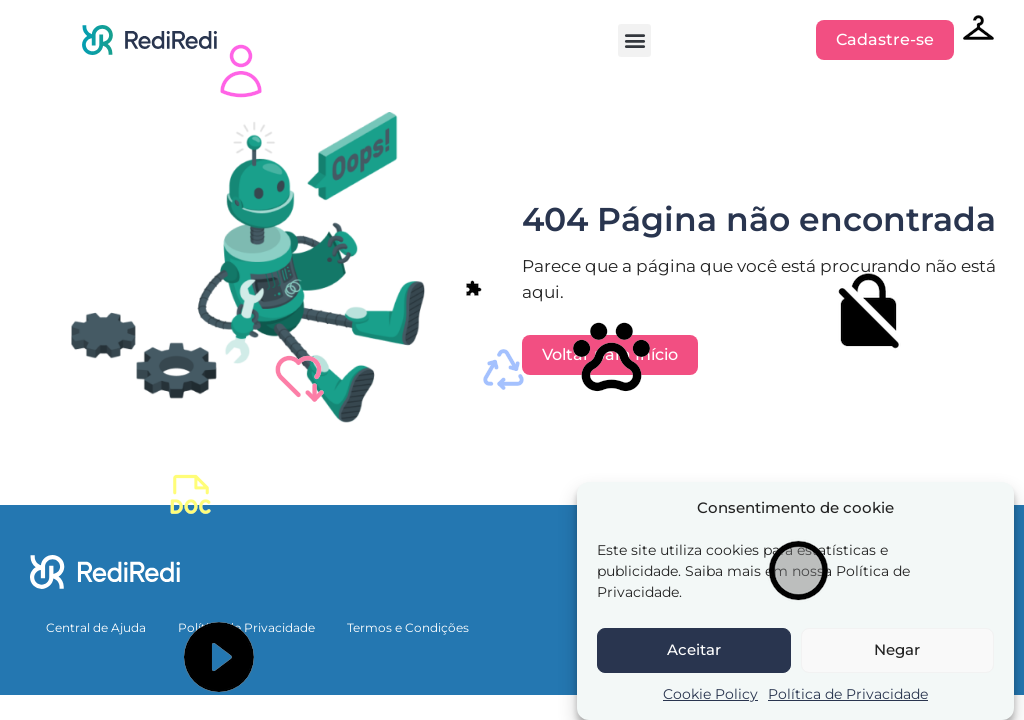 This screenshot has width=1024, height=720. Describe the element at coordinates (298, 376) in the screenshot. I see `download liked or favorited content` at that location.